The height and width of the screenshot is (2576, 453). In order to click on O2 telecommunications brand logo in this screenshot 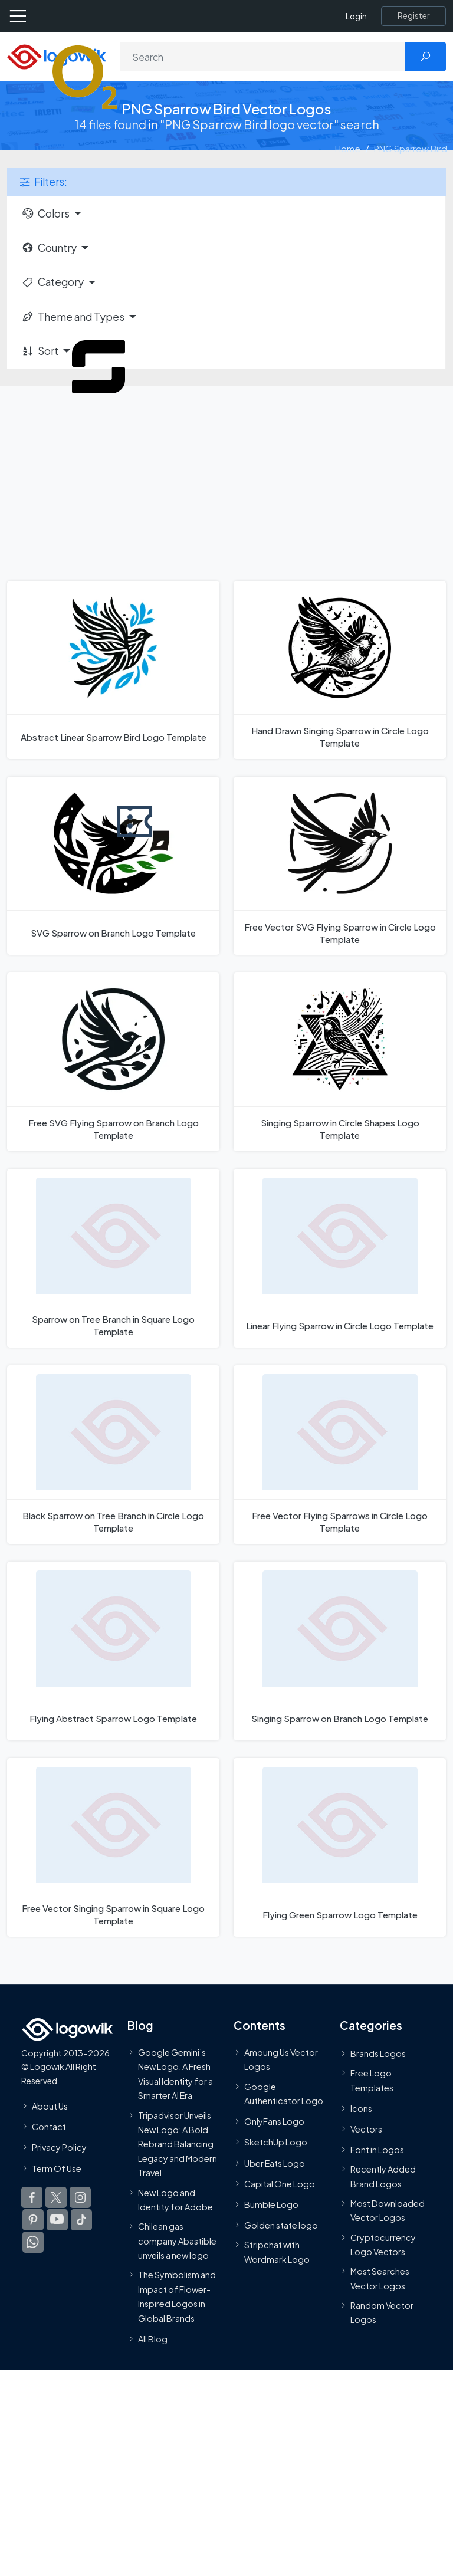, I will do `click(84, 77)`.